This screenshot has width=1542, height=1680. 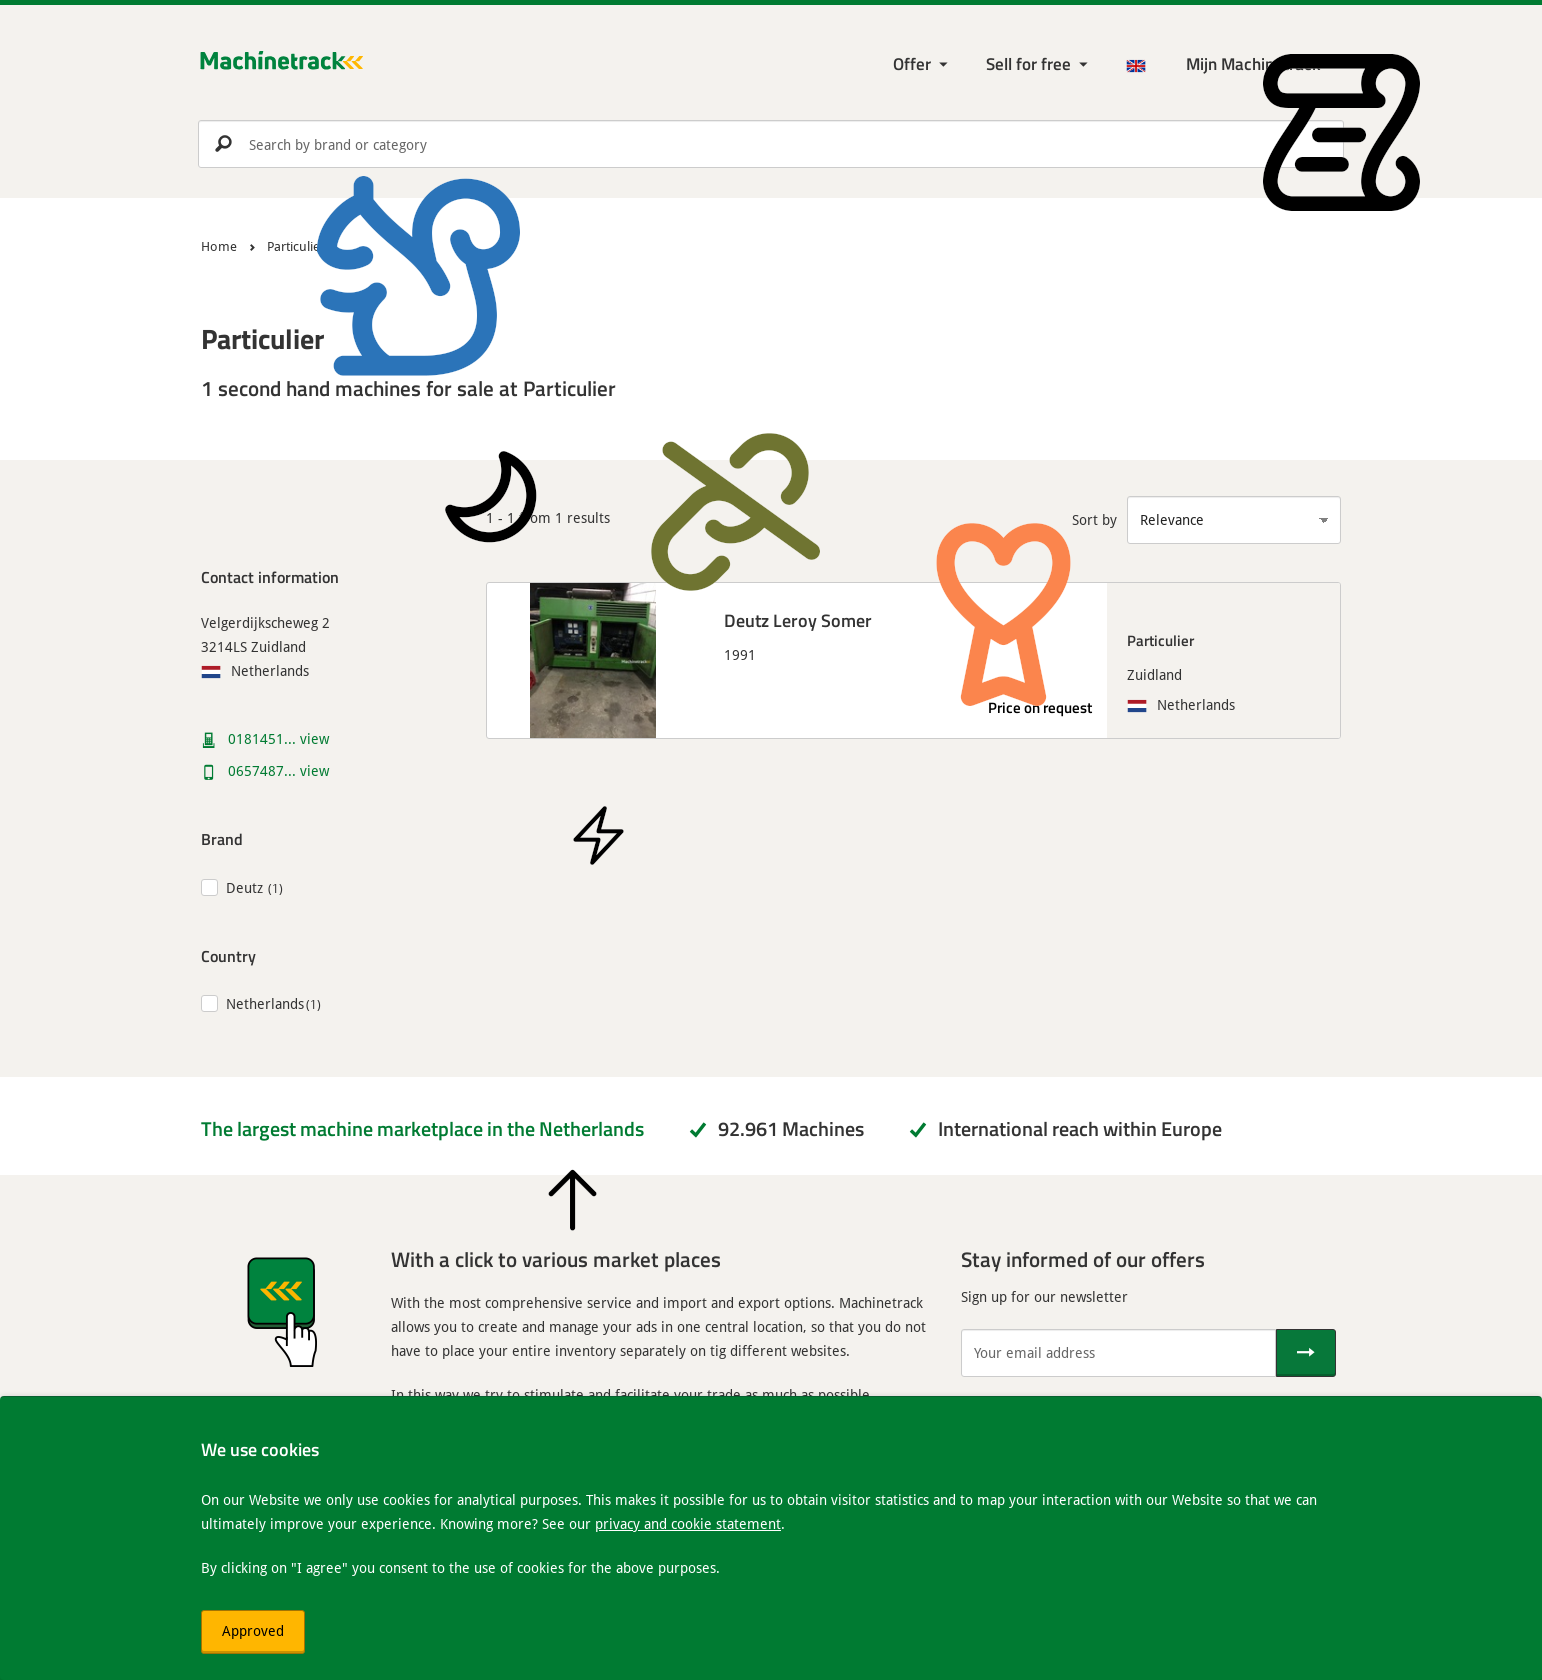 I want to click on view stashed or cached content, so click(x=413, y=282).